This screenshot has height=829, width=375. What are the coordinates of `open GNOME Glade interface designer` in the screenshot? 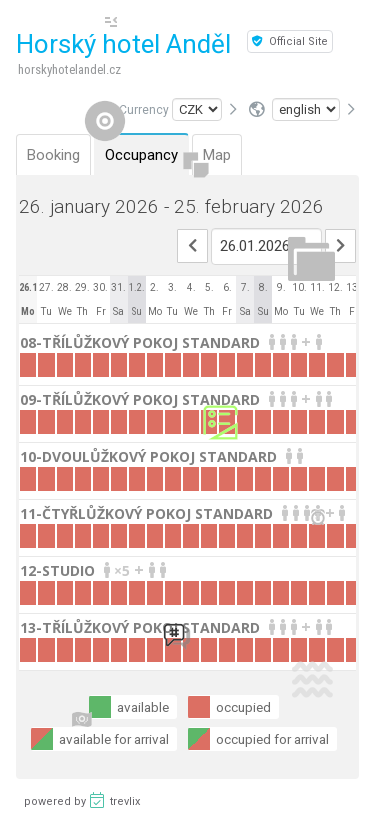 It's located at (220, 422).